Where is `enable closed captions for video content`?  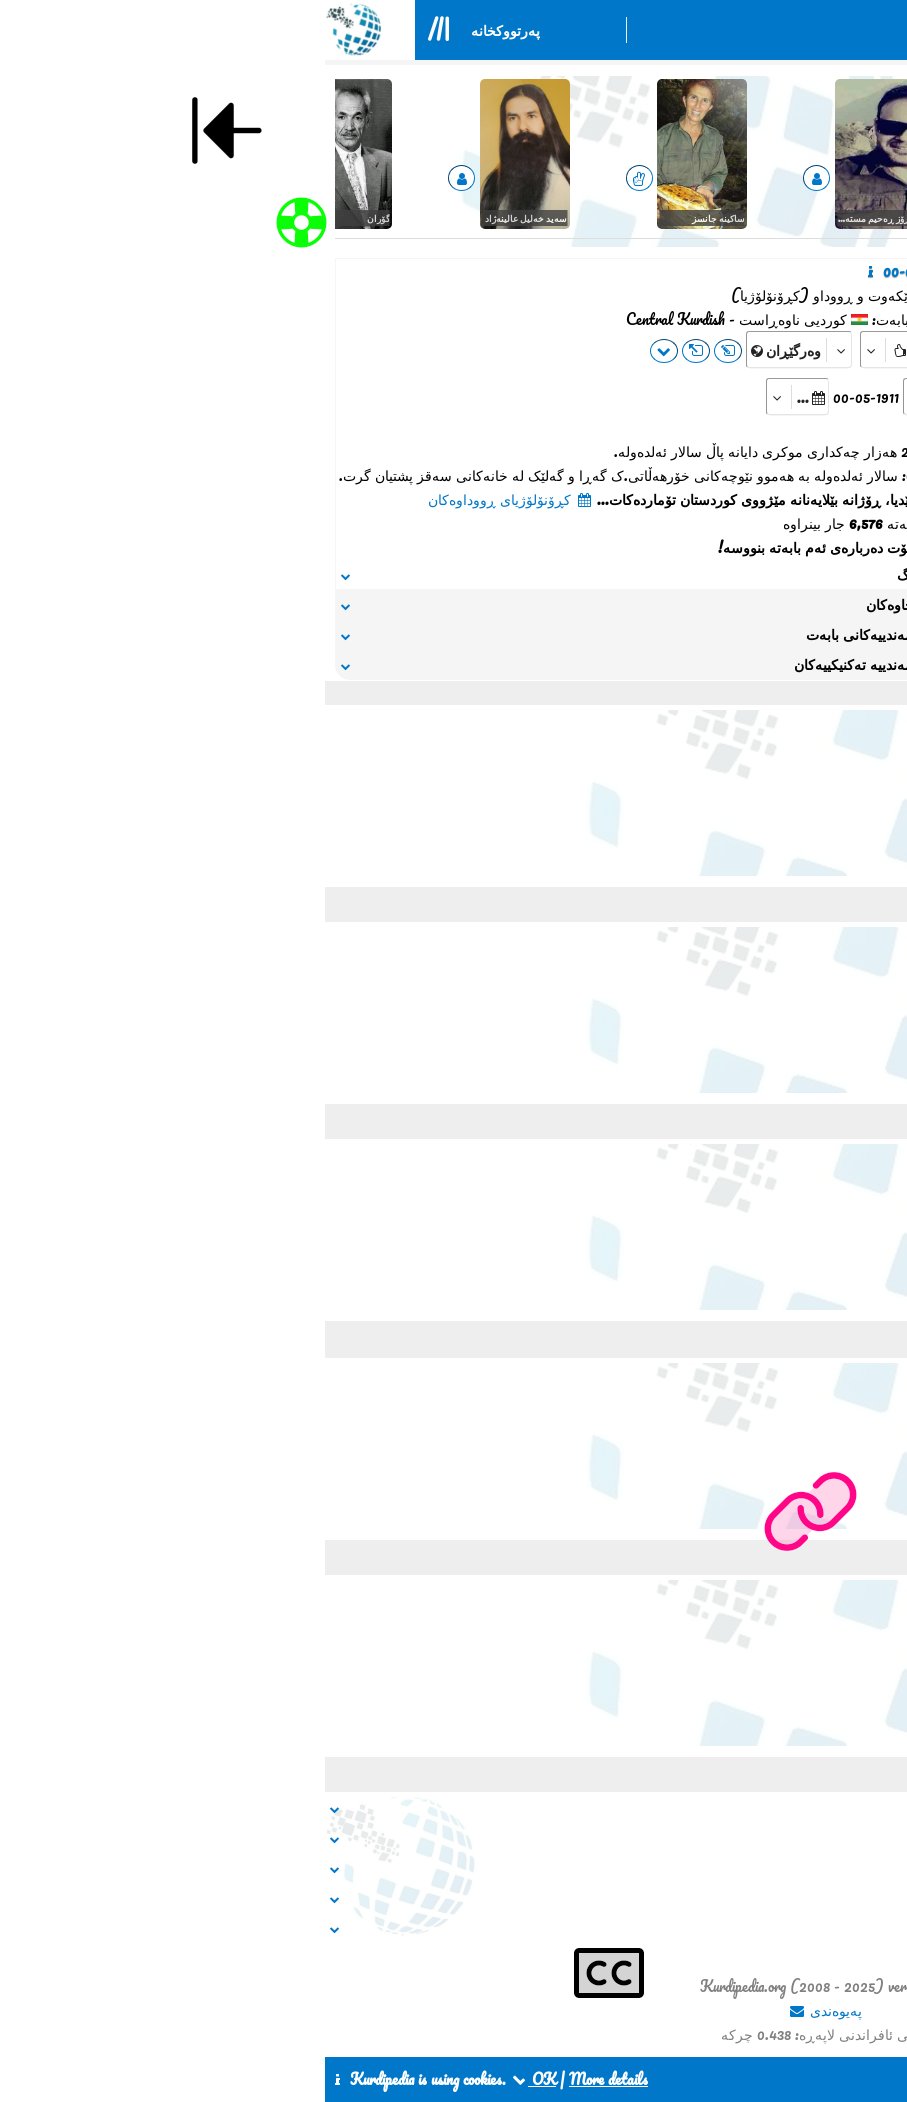
enable closed captions for video content is located at coordinates (609, 1973).